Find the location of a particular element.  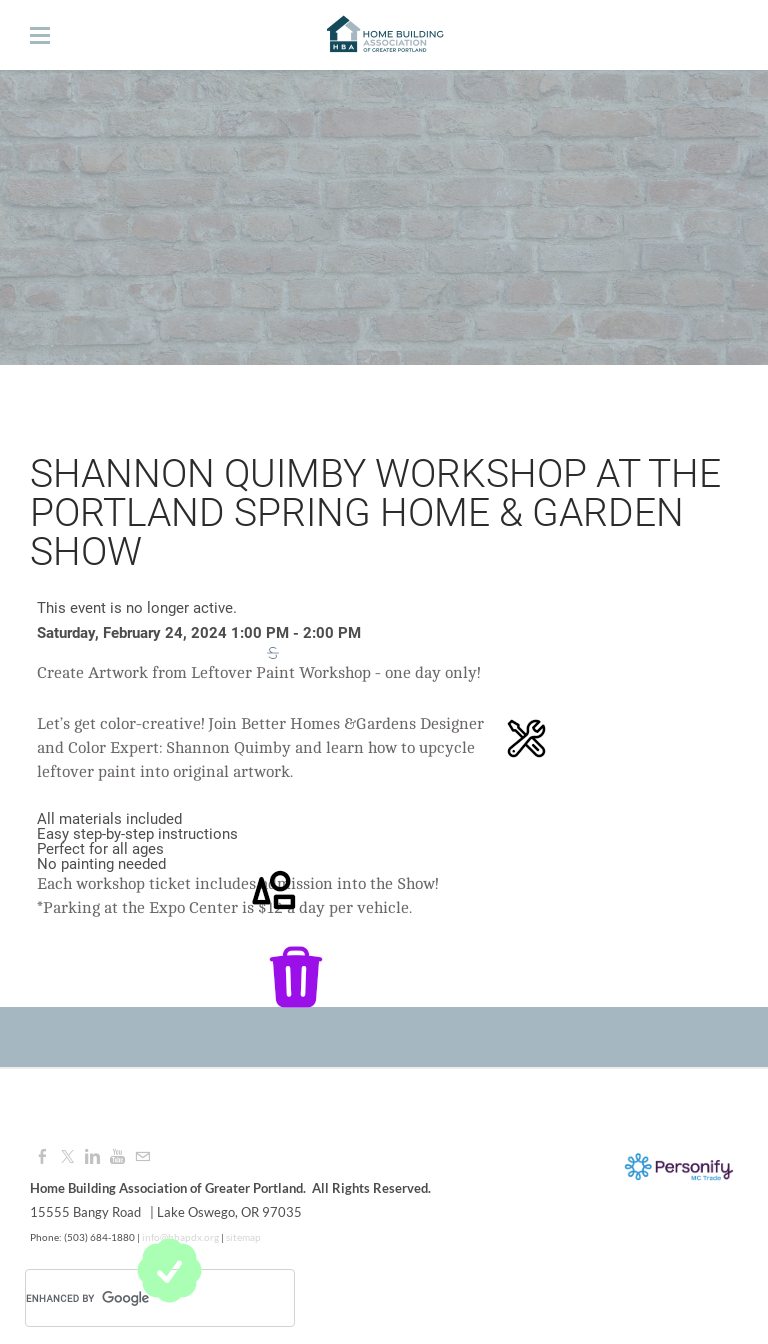

access shape tools or drawing options is located at coordinates (274, 891).